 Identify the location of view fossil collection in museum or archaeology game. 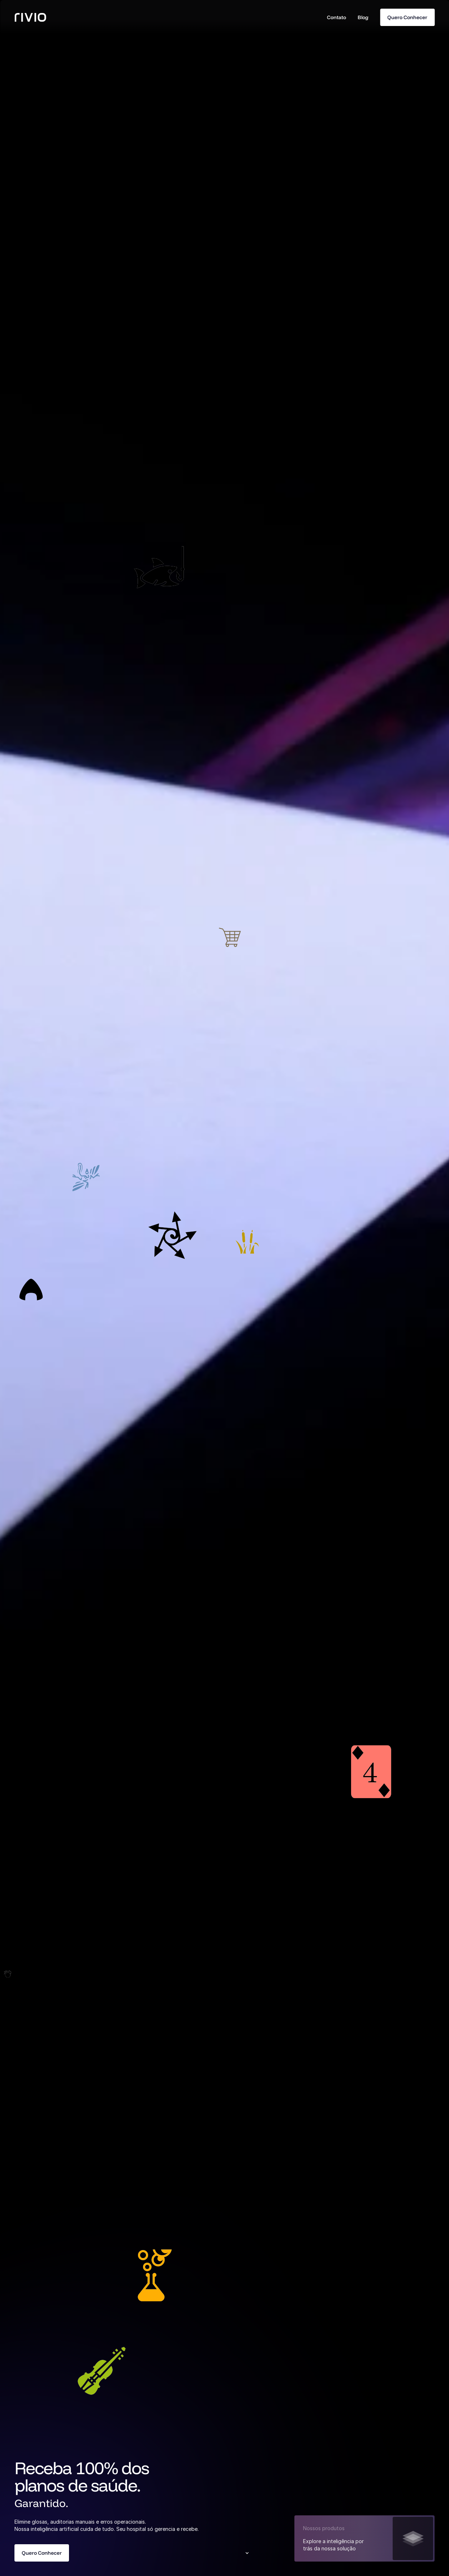
(86, 1177).